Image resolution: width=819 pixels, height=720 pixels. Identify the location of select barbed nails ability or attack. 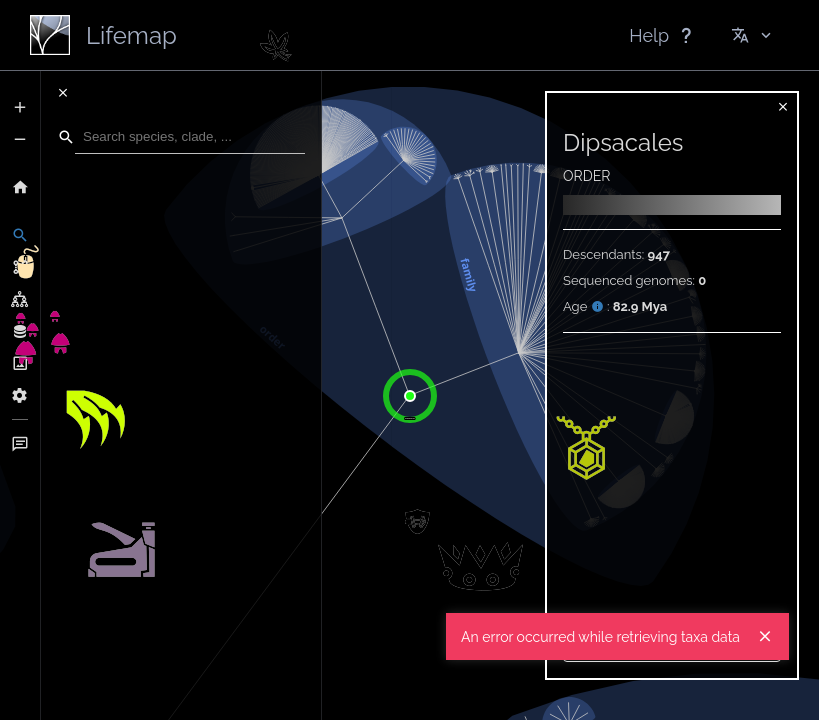
(96, 420).